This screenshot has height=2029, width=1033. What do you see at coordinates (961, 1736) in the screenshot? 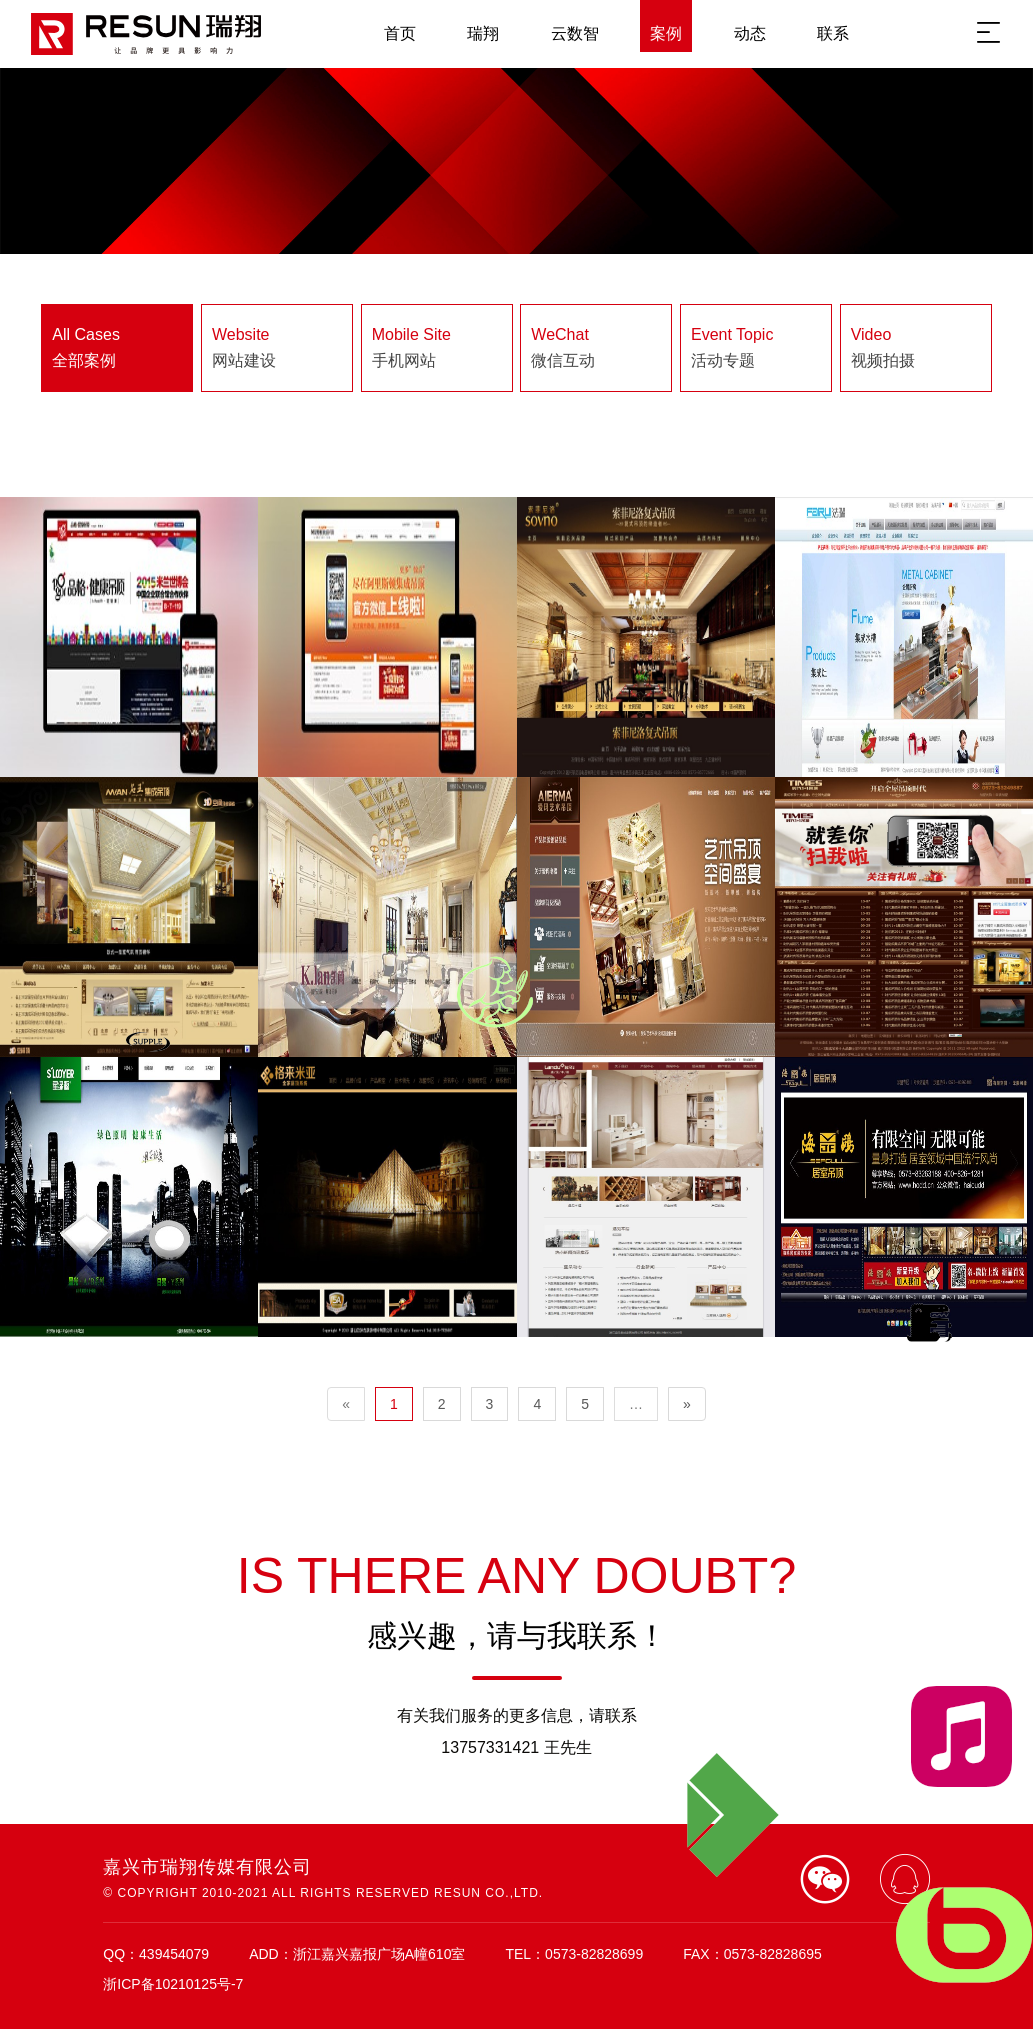
I see `open apple music` at bounding box center [961, 1736].